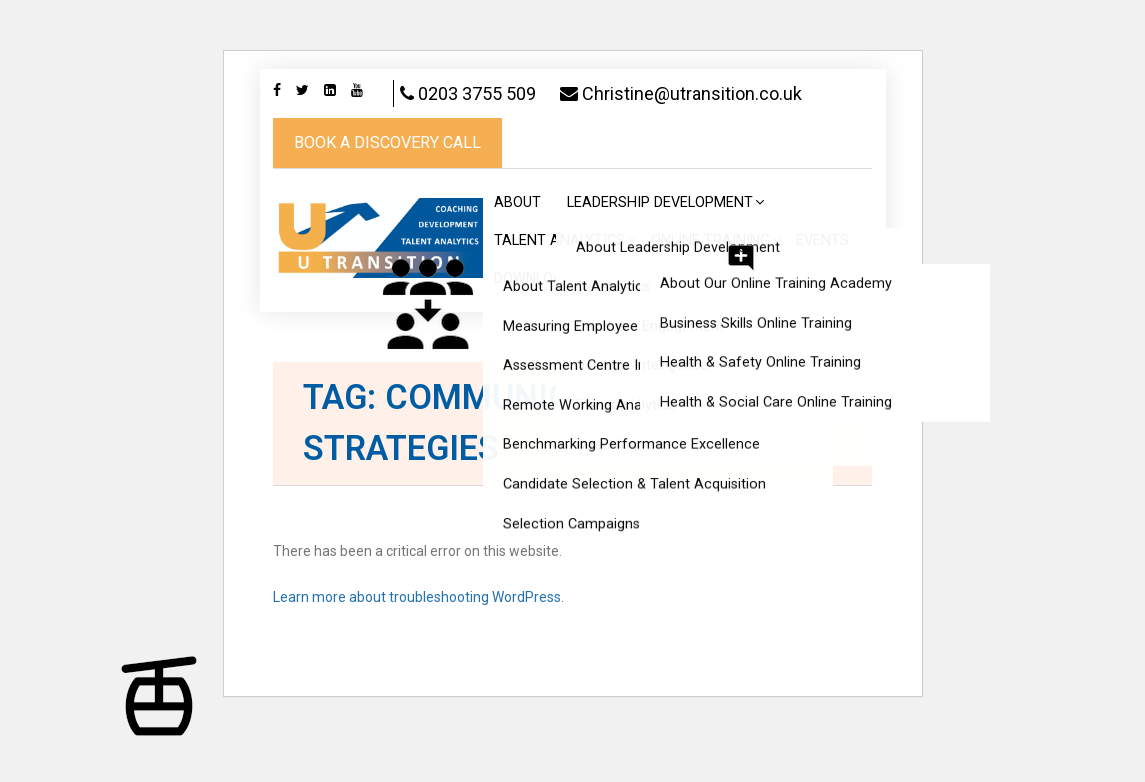  Describe the element at coordinates (741, 258) in the screenshot. I see `add a new comment` at that location.